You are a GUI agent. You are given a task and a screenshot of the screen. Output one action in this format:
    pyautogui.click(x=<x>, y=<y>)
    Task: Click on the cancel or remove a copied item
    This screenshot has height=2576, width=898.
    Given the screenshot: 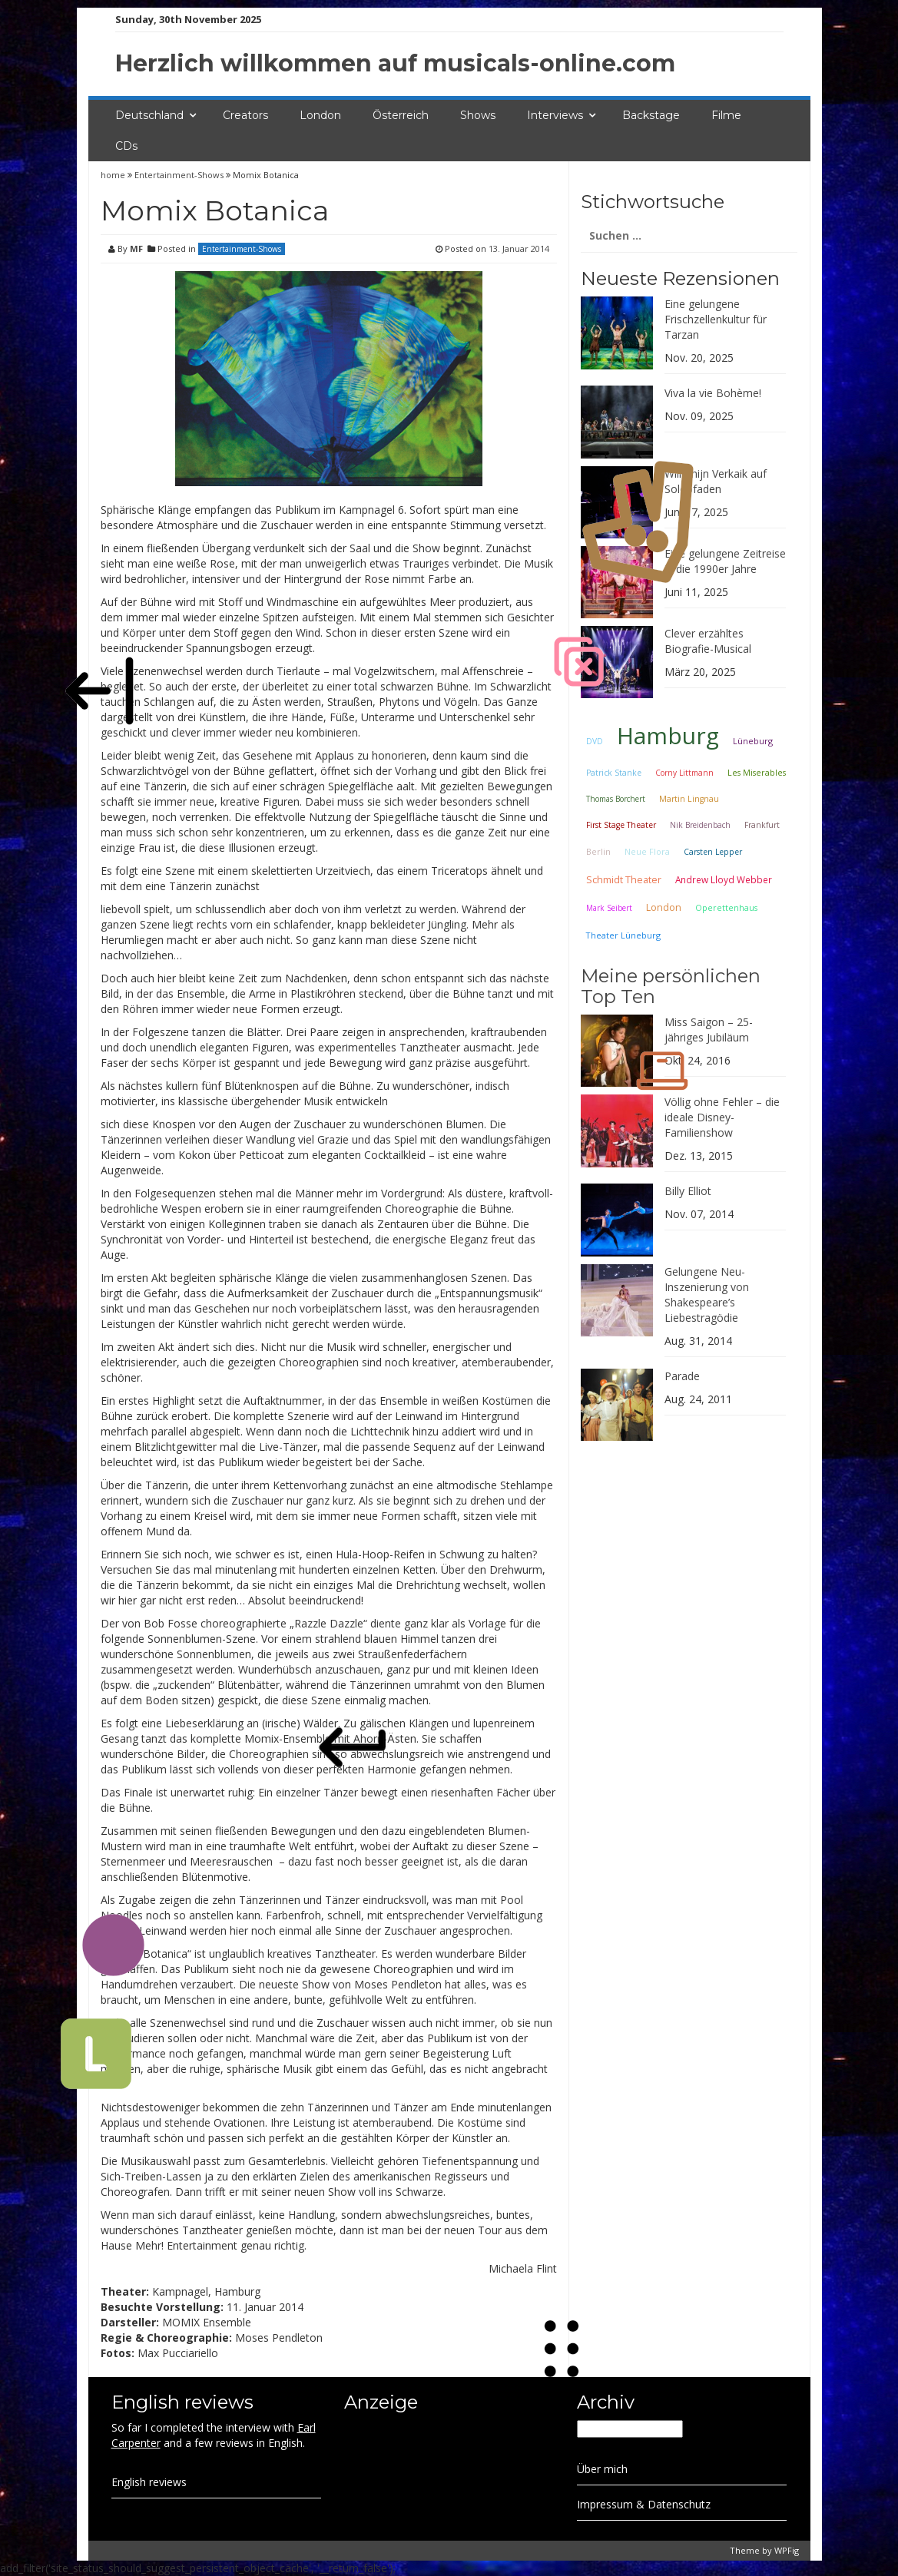 What is the action you would take?
    pyautogui.click(x=578, y=661)
    